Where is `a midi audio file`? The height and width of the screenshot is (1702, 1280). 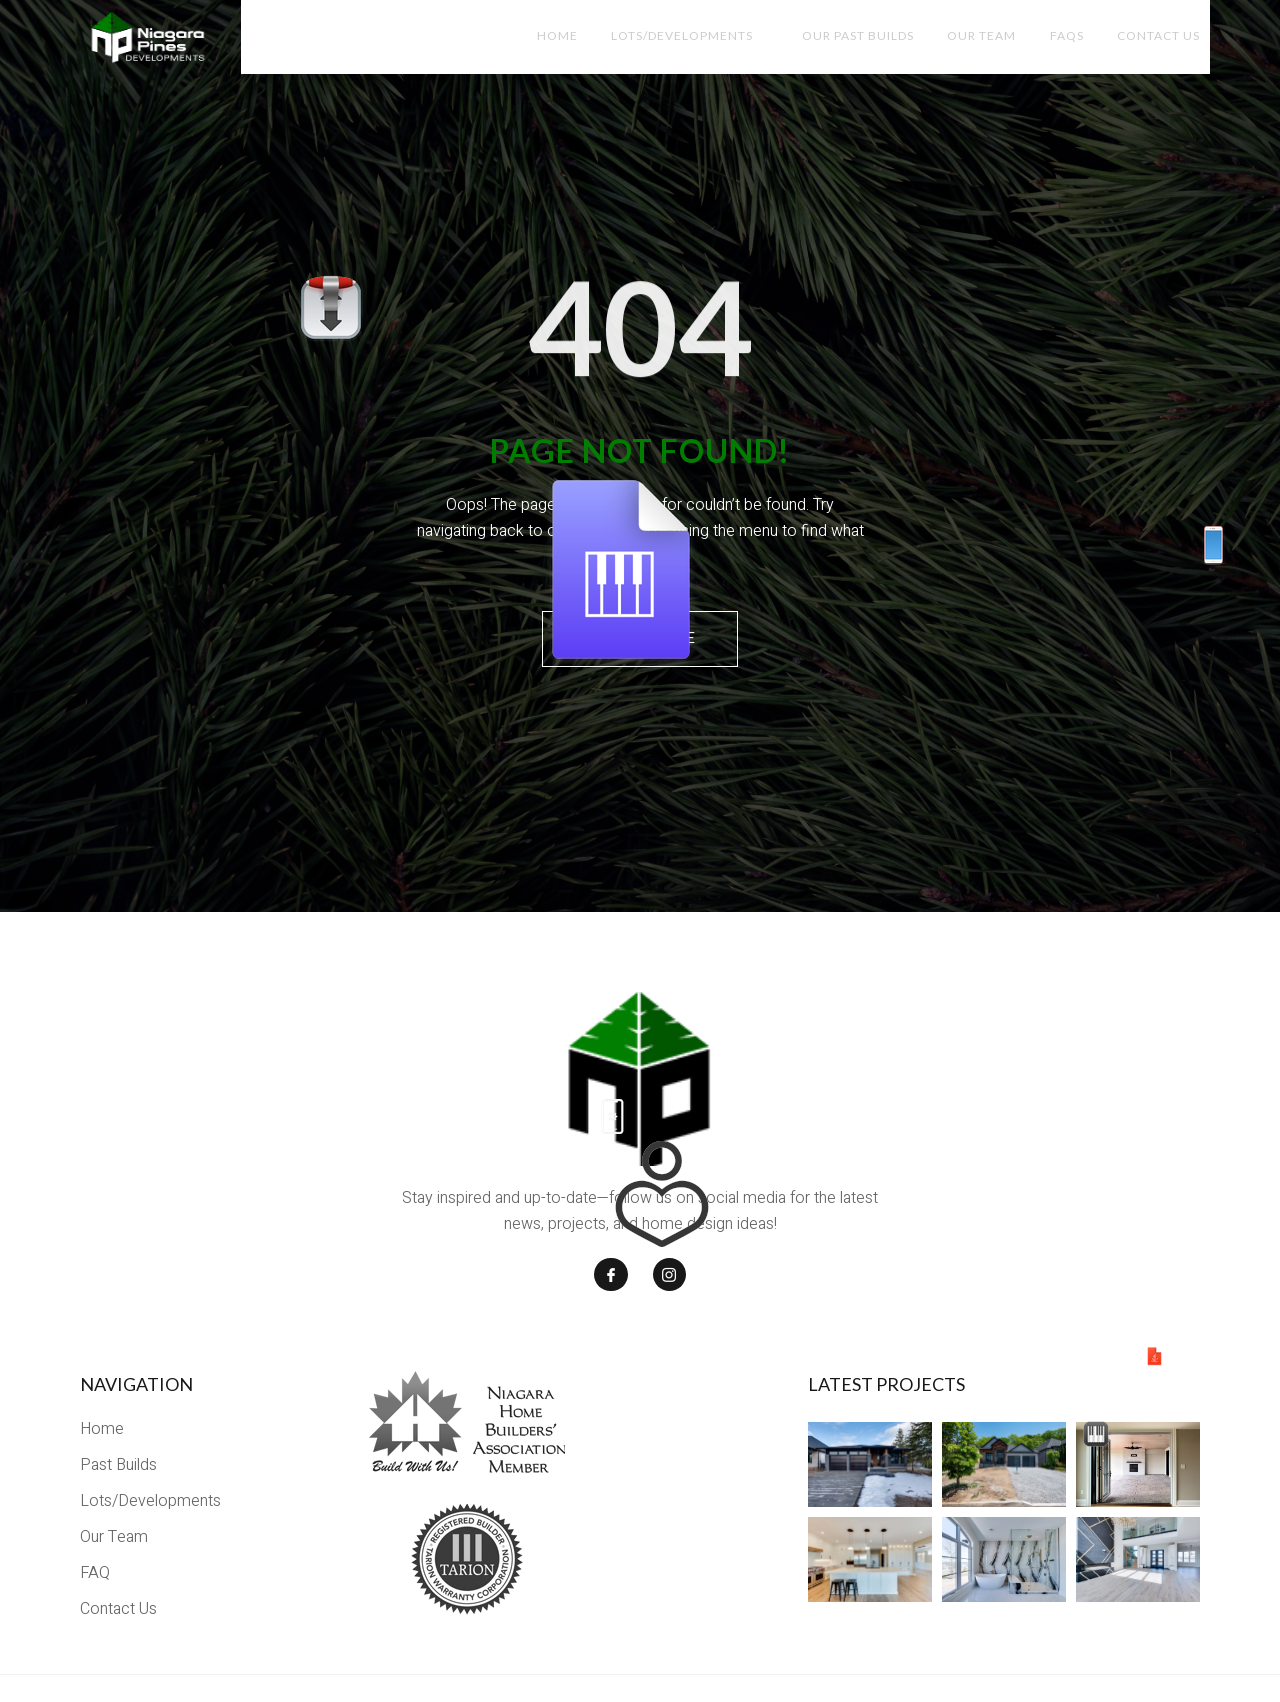
a midi audio file is located at coordinates (621, 573).